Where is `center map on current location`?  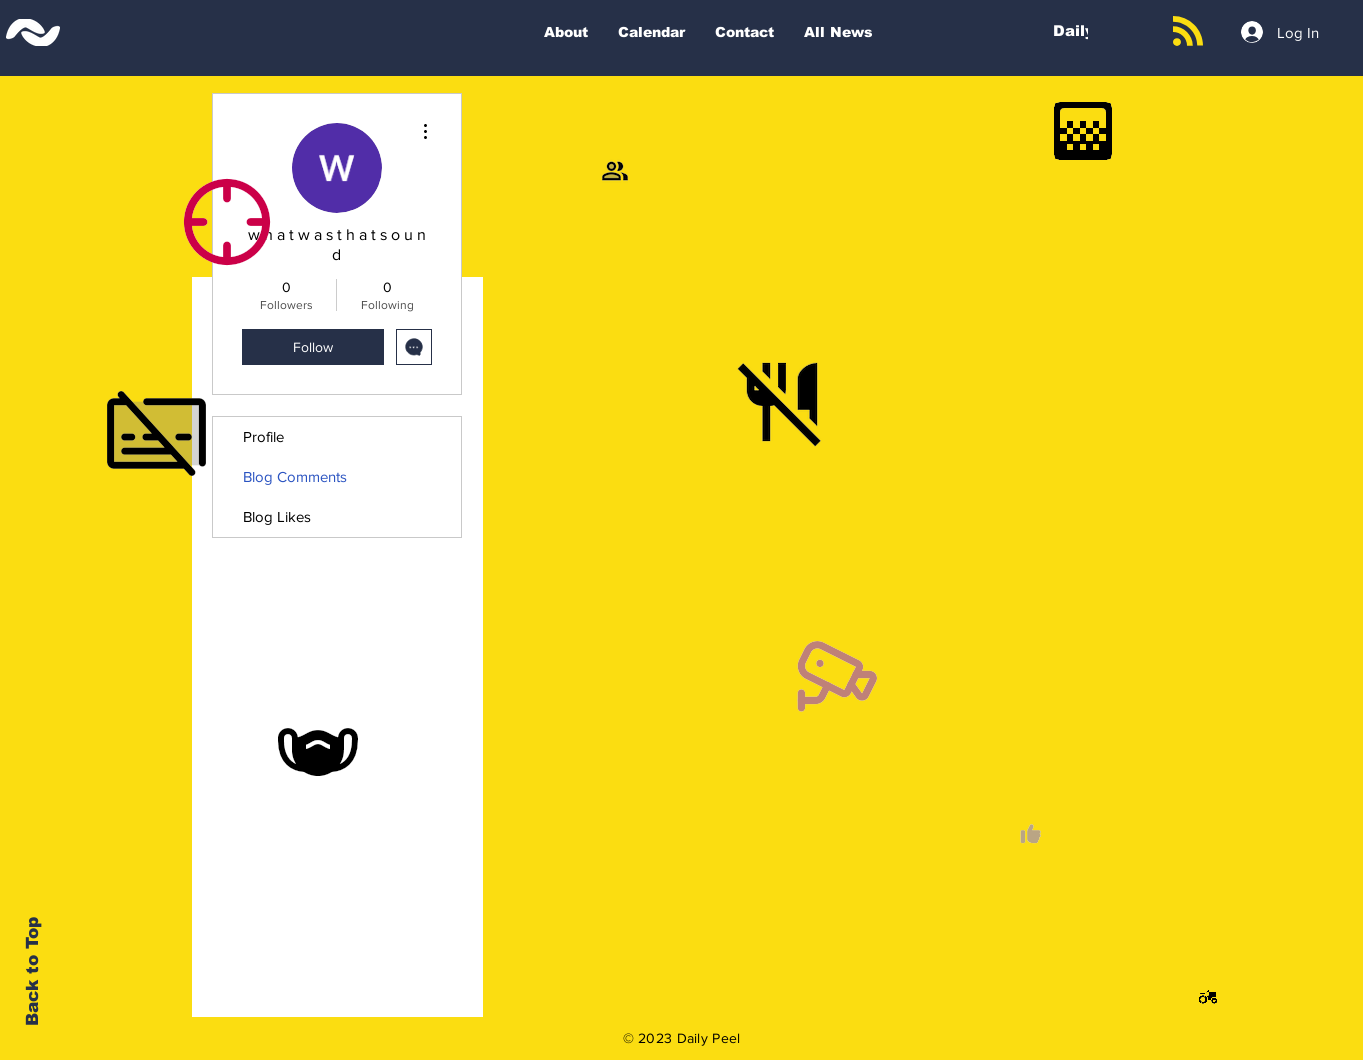
center map on current location is located at coordinates (227, 222).